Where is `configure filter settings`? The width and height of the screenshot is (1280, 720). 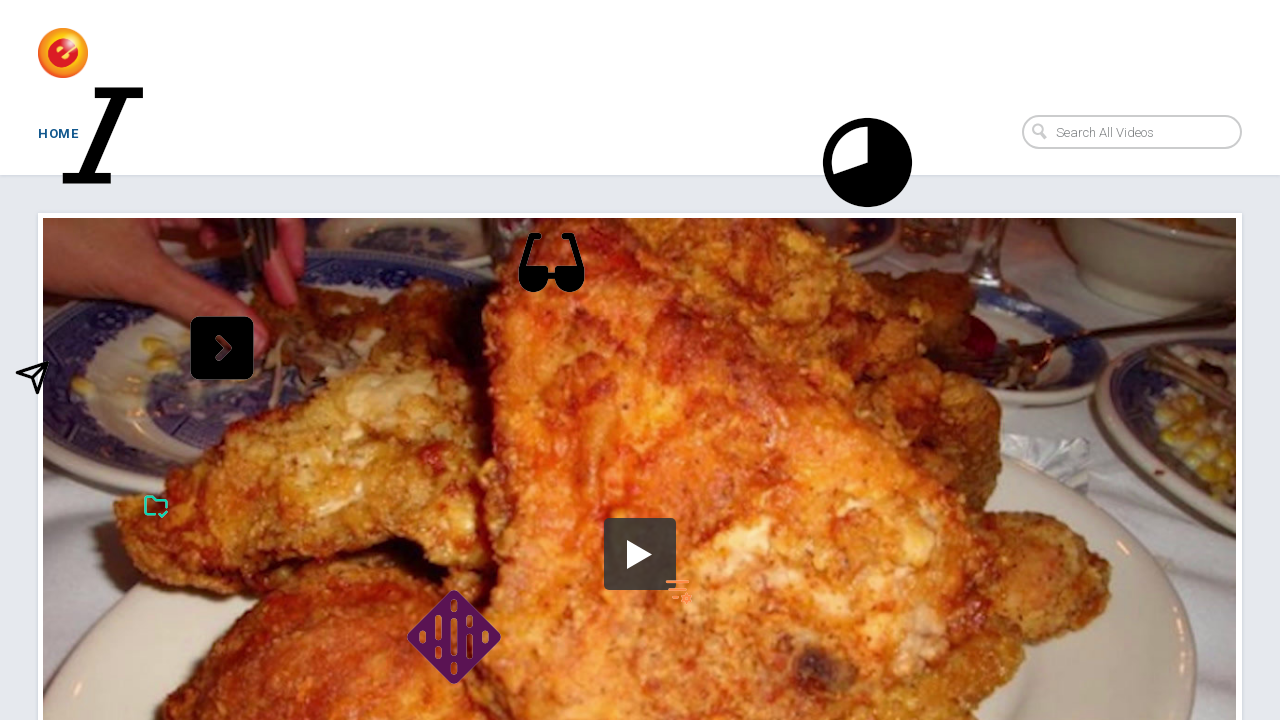 configure filter settings is located at coordinates (677, 589).